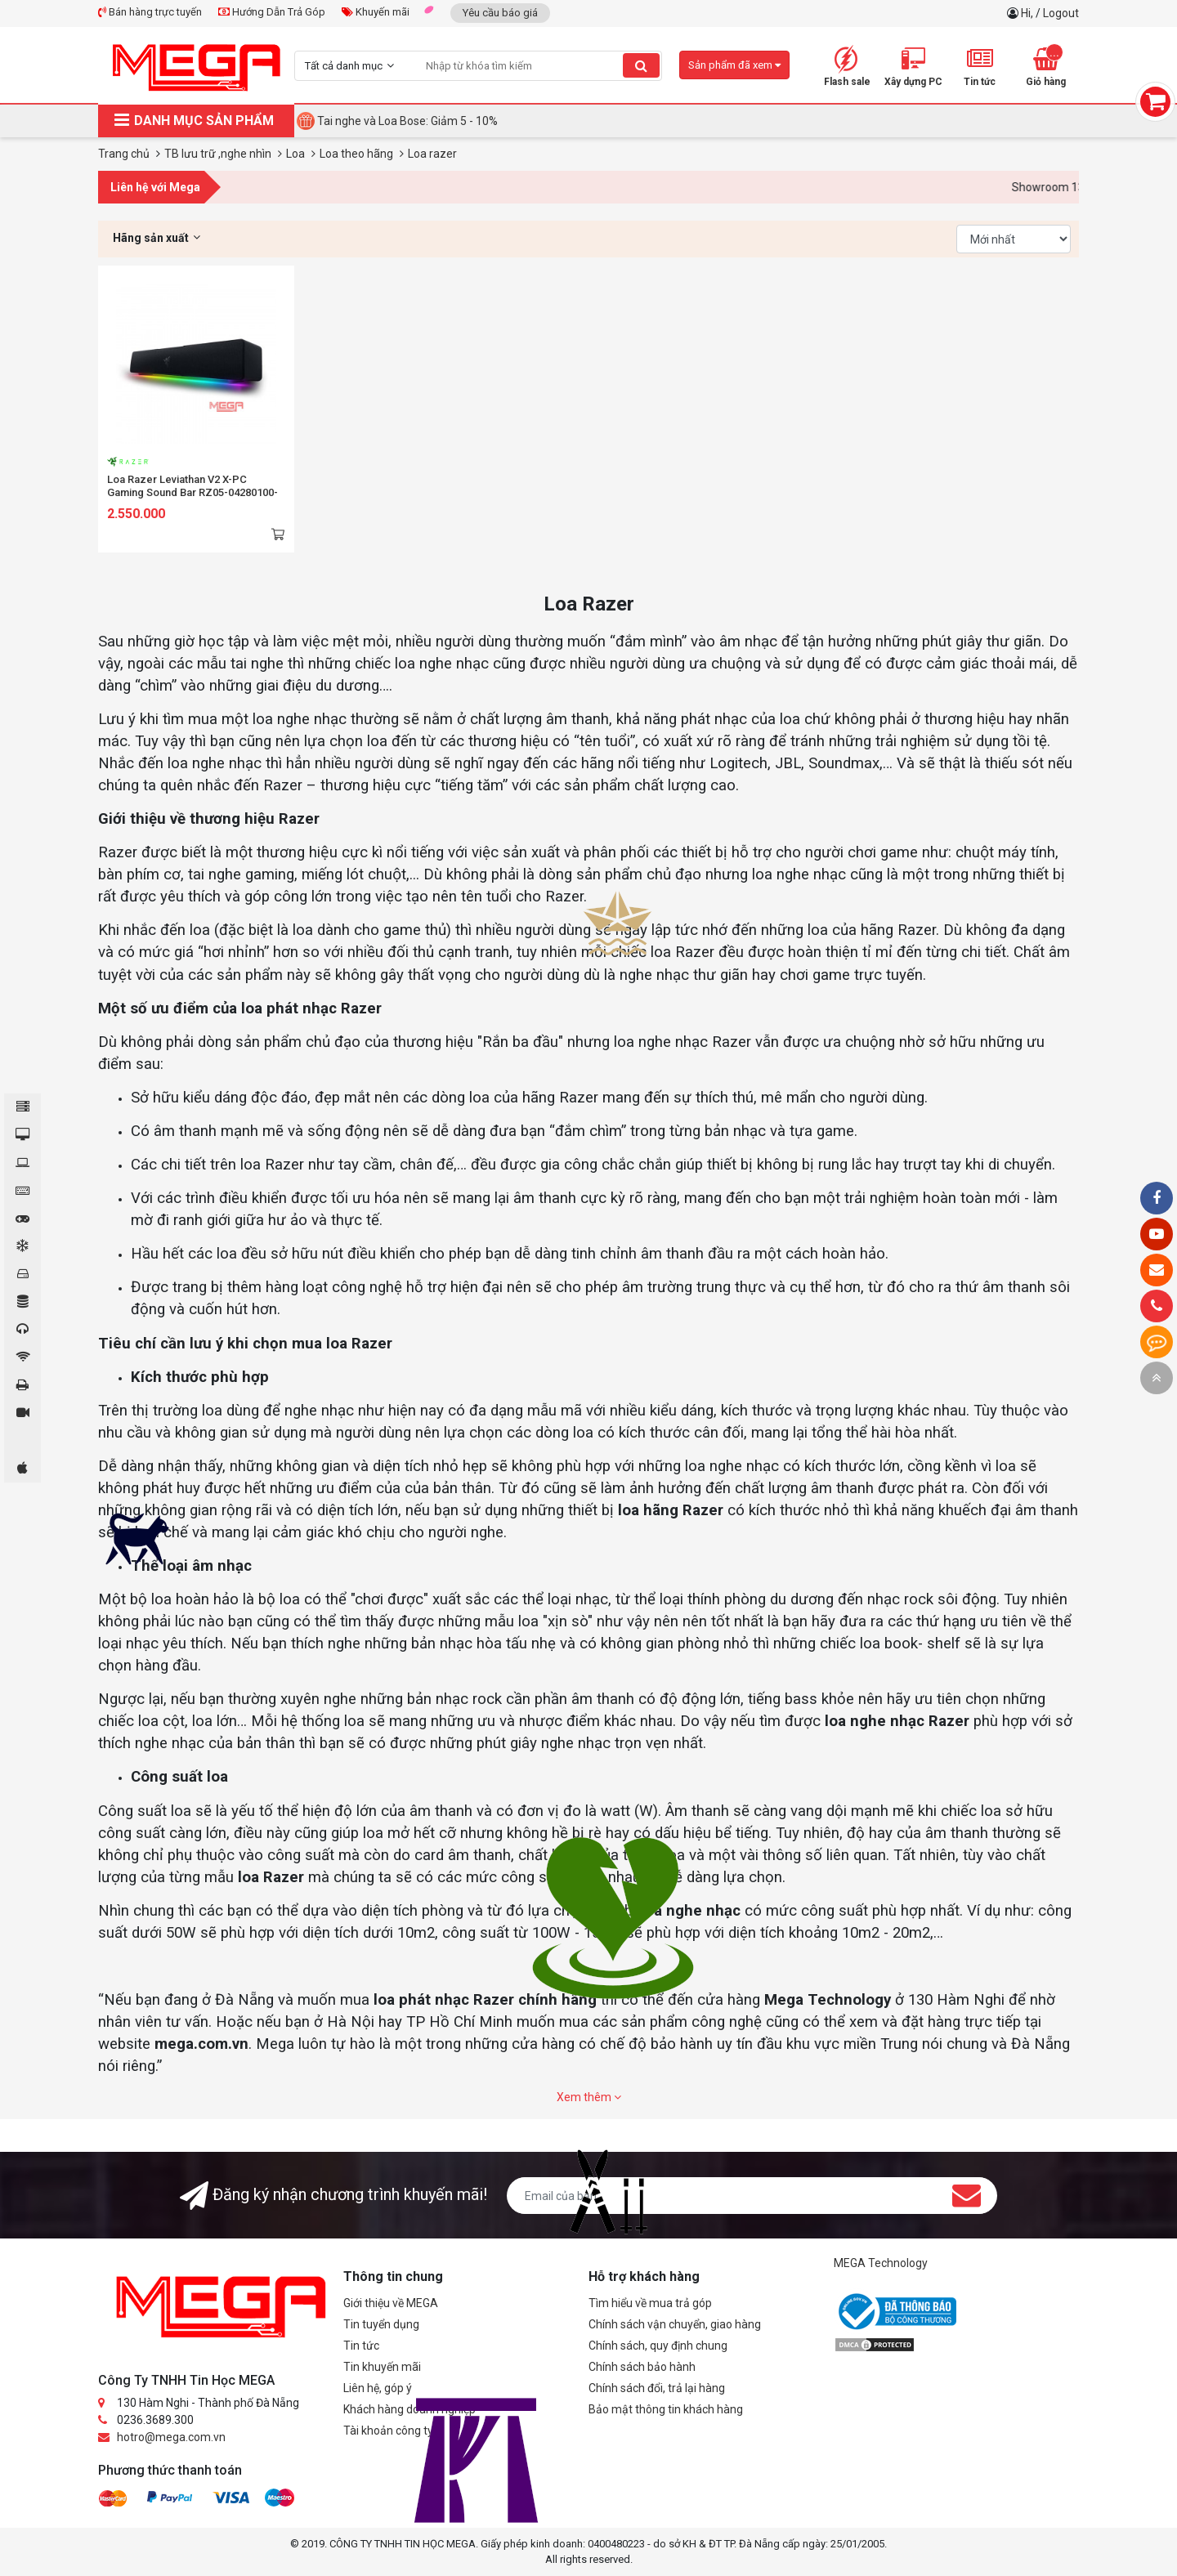 Image resolution: width=1177 pixels, height=2576 pixels. I want to click on indicates a cat or pet-related category, so click(137, 1539).